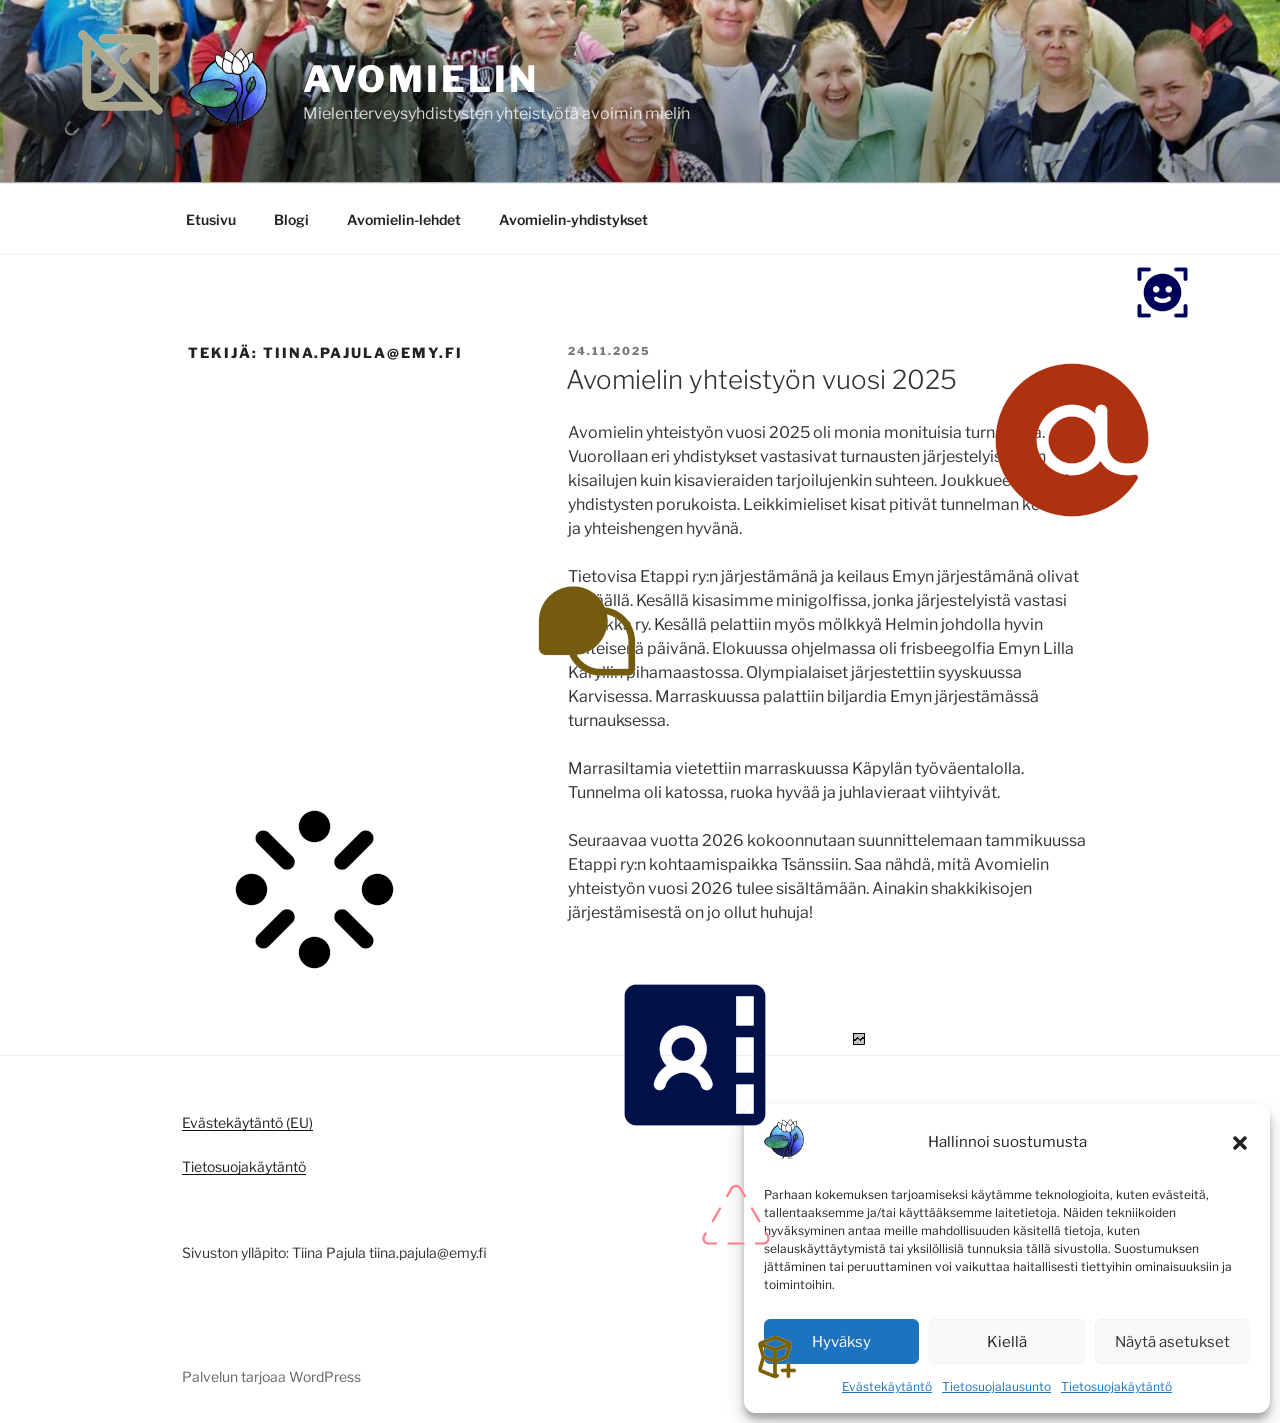  What do you see at coordinates (314, 889) in the screenshot?
I see `open steam gaming platform` at bounding box center [314, 889].